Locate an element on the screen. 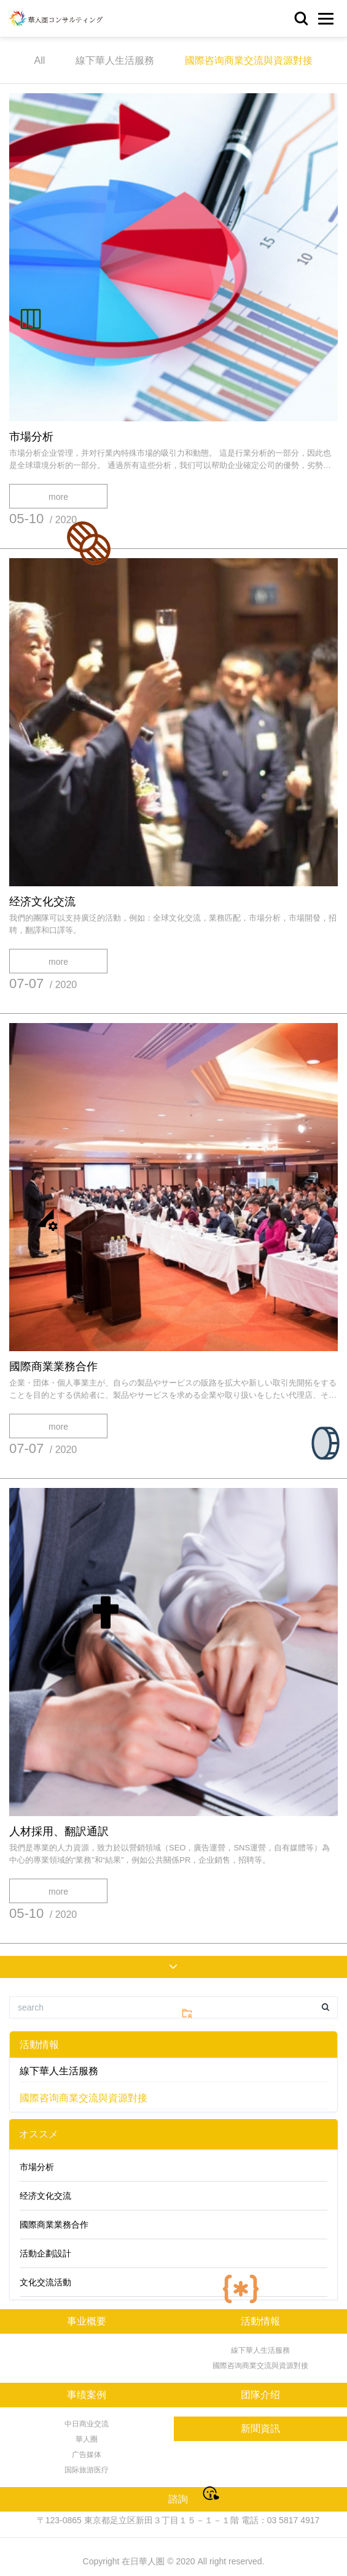 Image resolution: width=347 pixels, height=2576 pixels. access mobile data settings is located at coordinates (46, 1219).